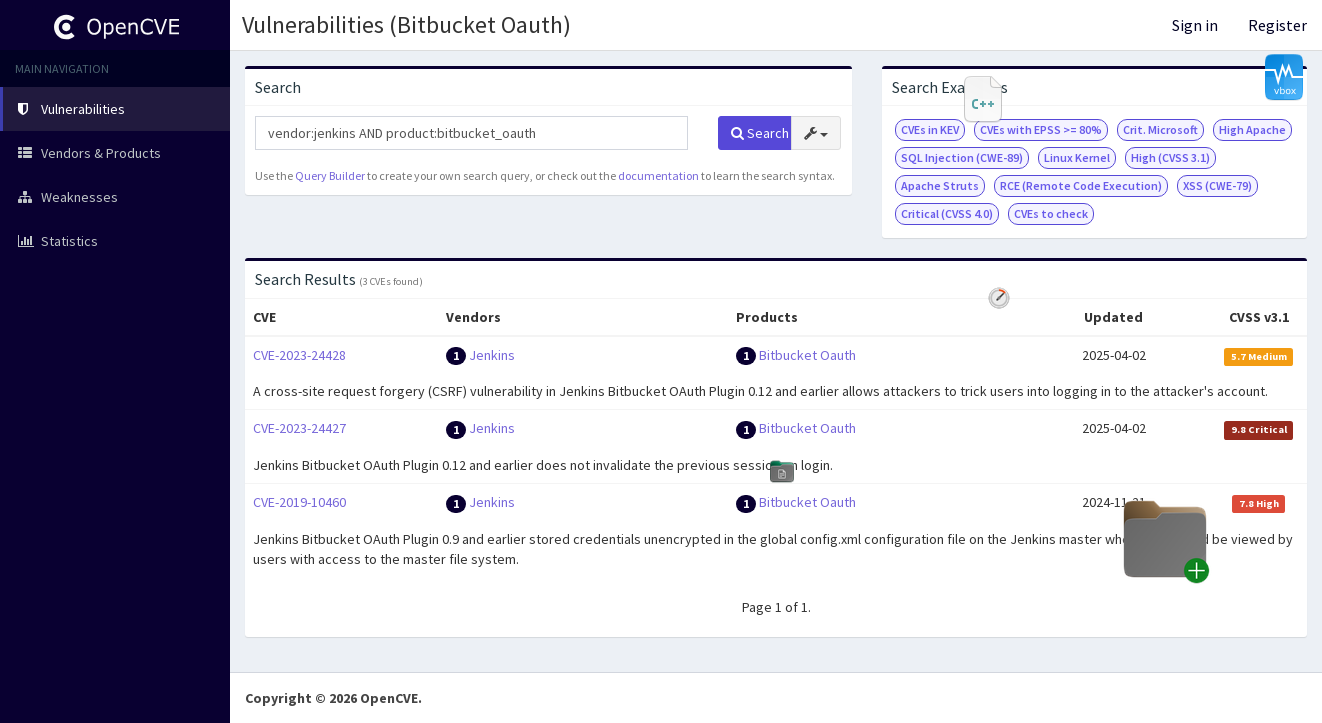 Image resolution: width=1322 pixels, height=723 pixels. I want to click on launch sysprof system profiler, so click(999, 298).